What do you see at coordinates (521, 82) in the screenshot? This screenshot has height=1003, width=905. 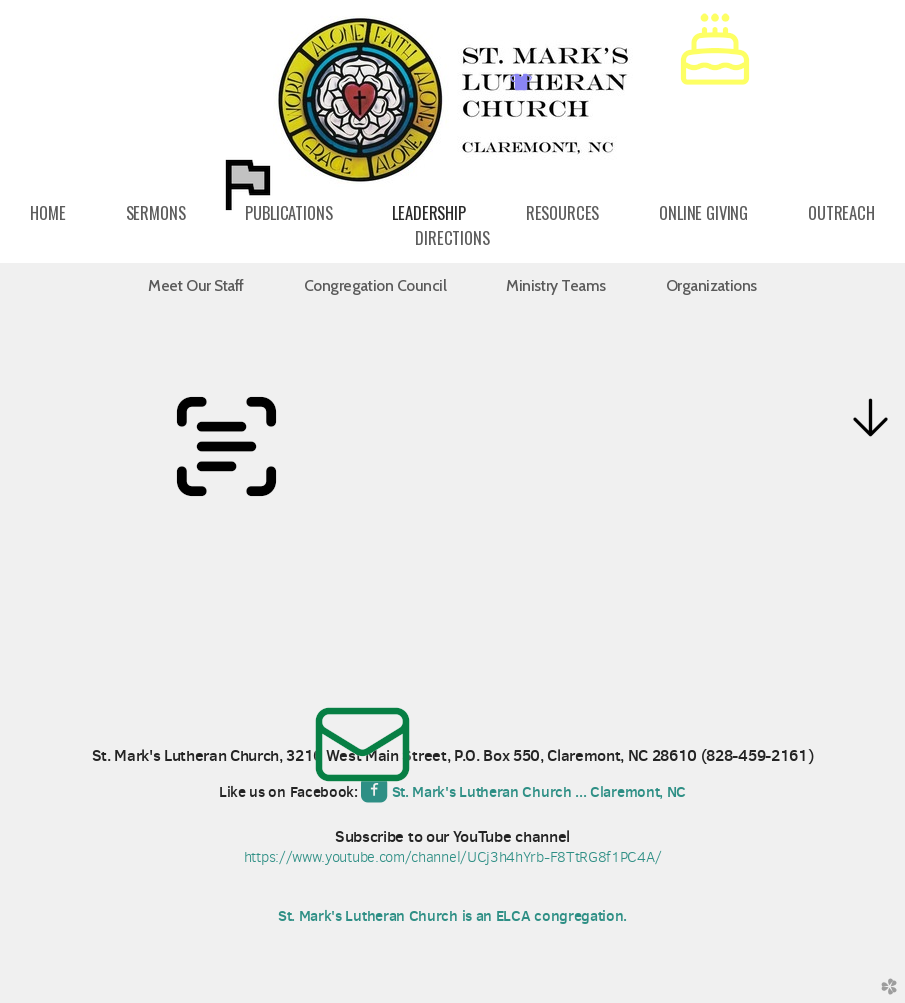 I see `browse clothing or apparel items` at bounding box center [521, 82].